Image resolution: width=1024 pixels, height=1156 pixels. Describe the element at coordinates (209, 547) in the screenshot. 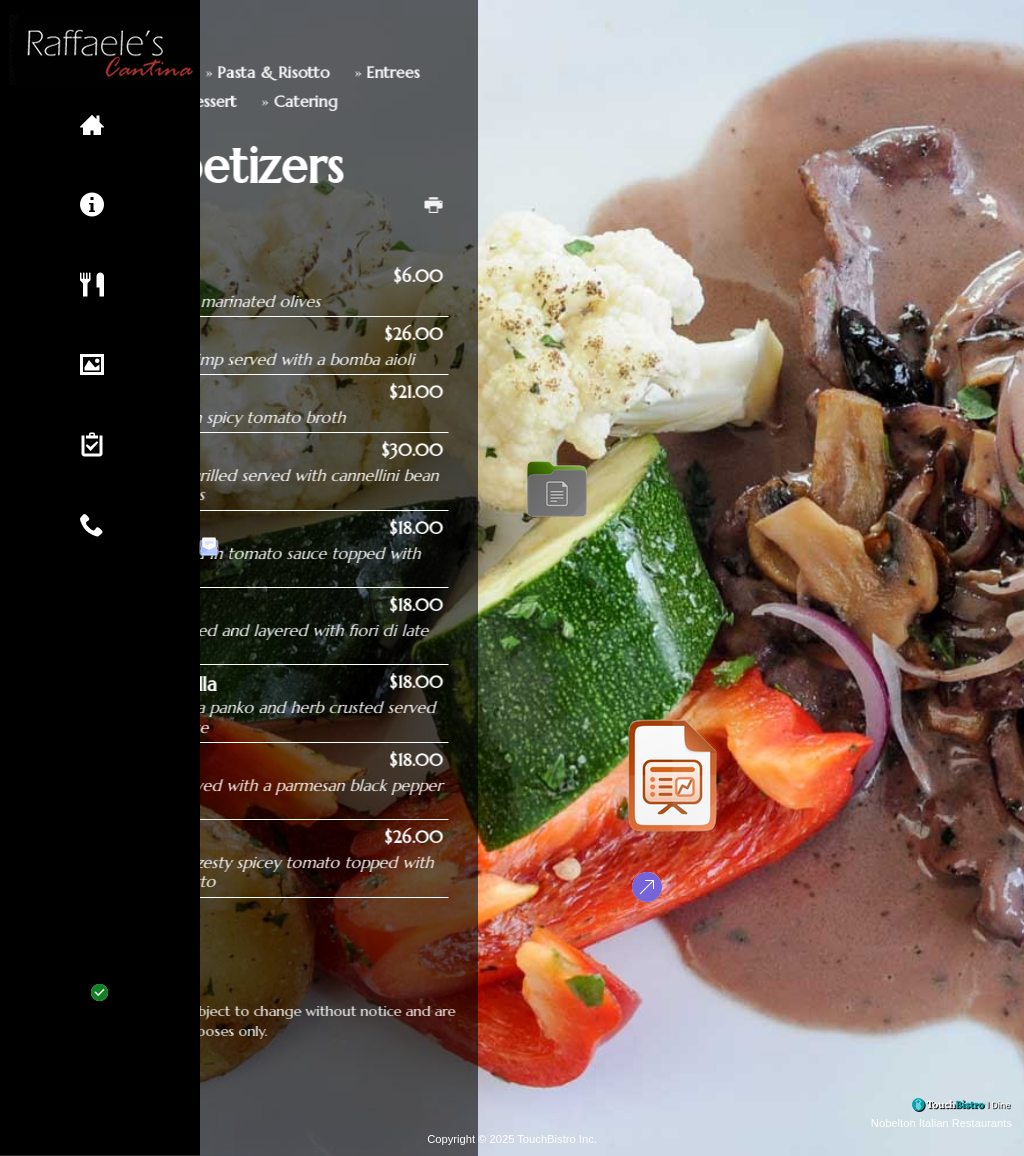

I see `indicates a message has been read` at that location.